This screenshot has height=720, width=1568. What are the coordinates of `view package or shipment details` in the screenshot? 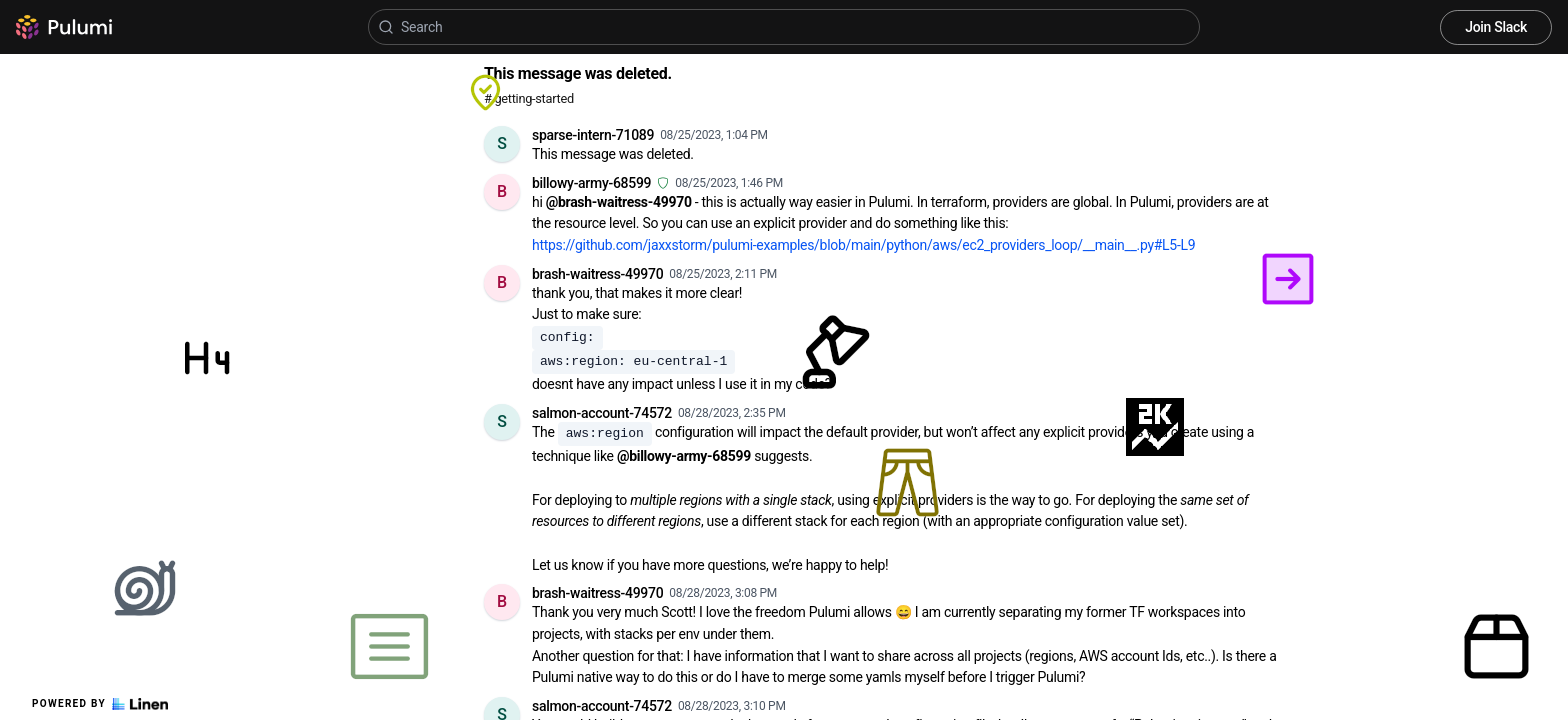 It's located at (1496, 646).